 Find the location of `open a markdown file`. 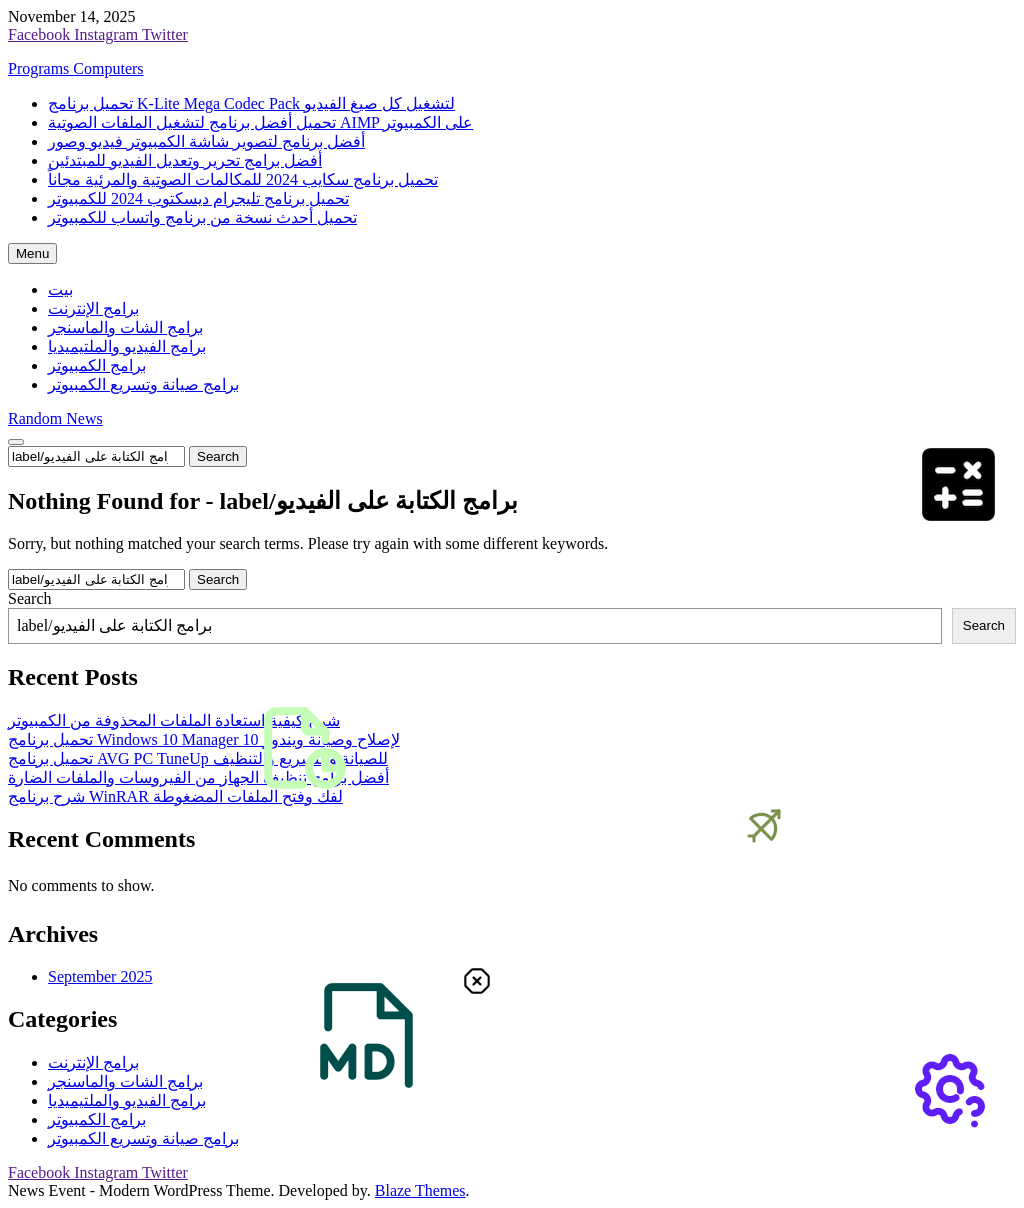

open a markdown file is located at coordinates (368, 1035).